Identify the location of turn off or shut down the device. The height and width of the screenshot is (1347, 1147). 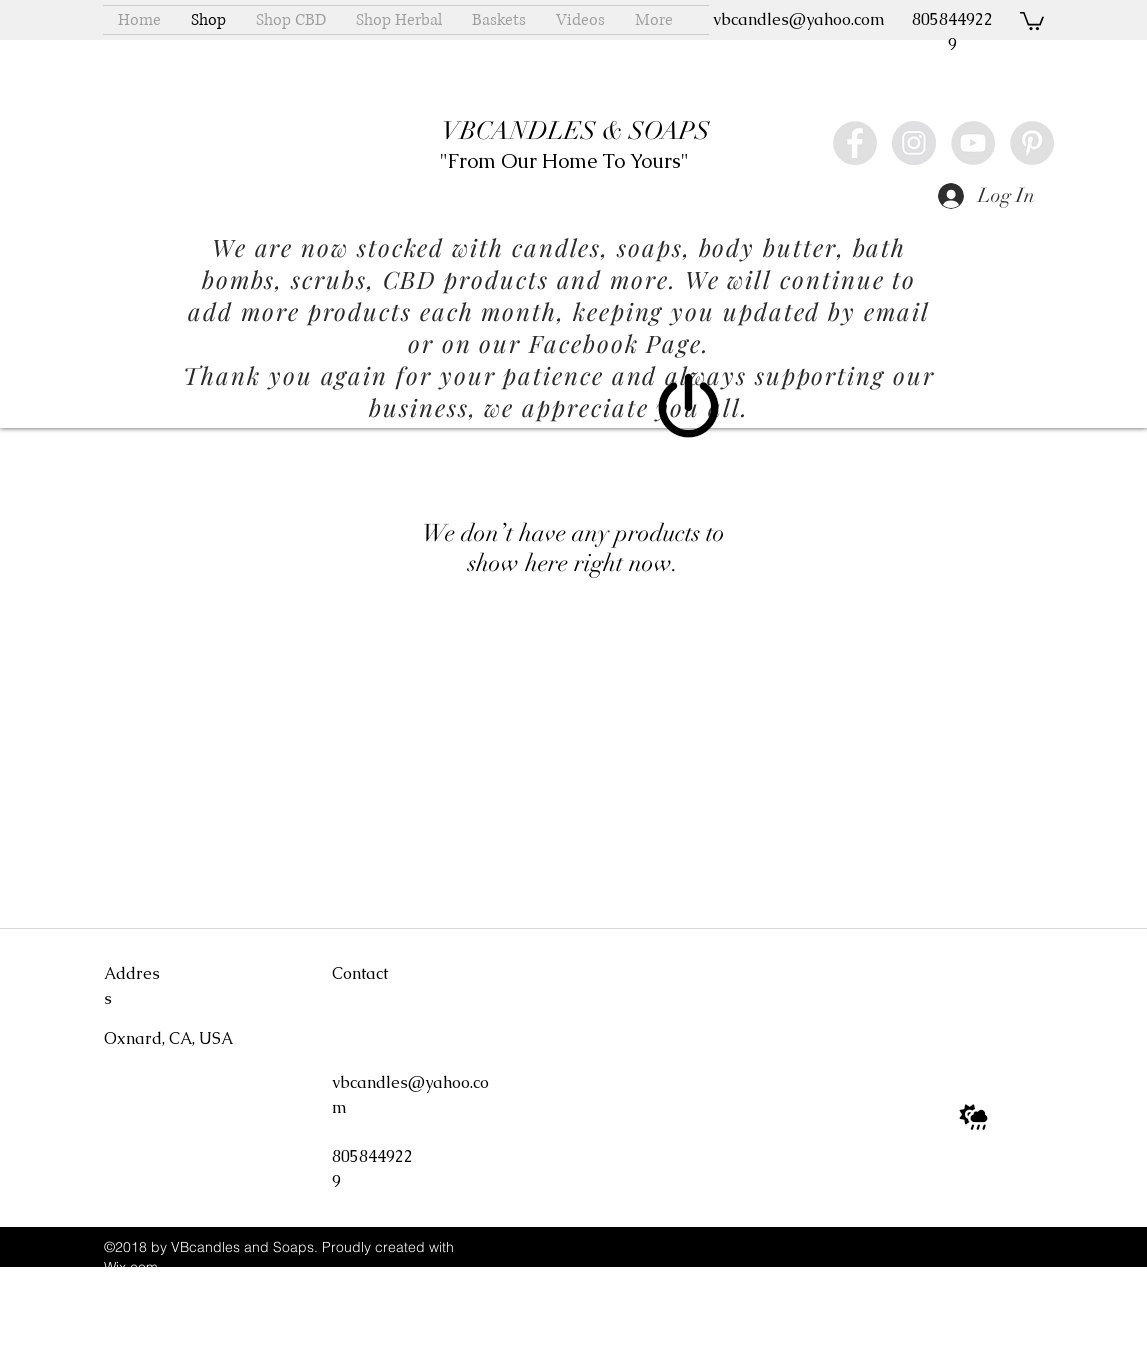
(688, 407).